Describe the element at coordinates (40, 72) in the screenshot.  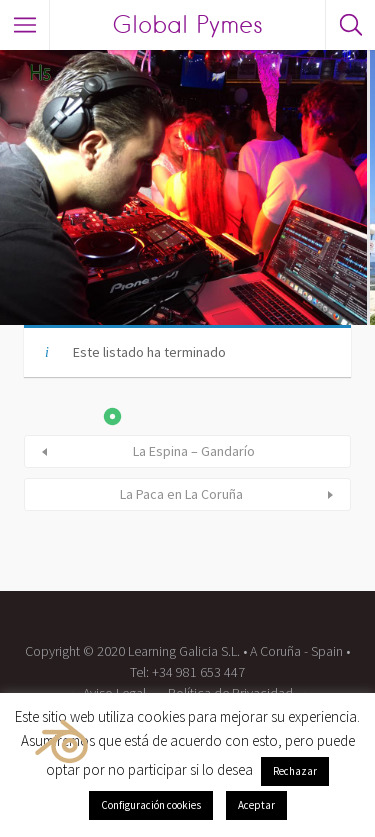
I see `format text as heading level 5` at that location.